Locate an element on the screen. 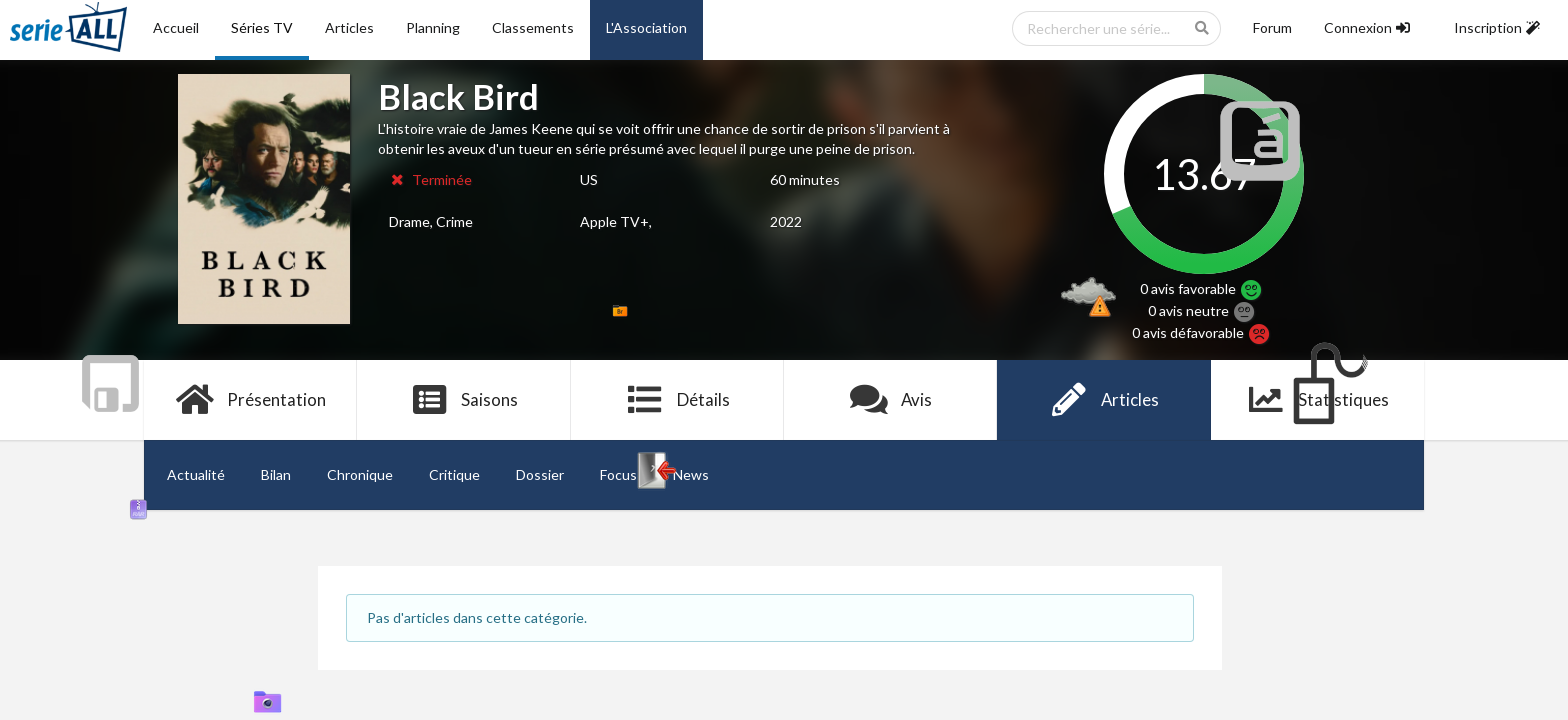 This screenshot has width=1568, height=720. open character map application is located at coordinates (1260, 141).